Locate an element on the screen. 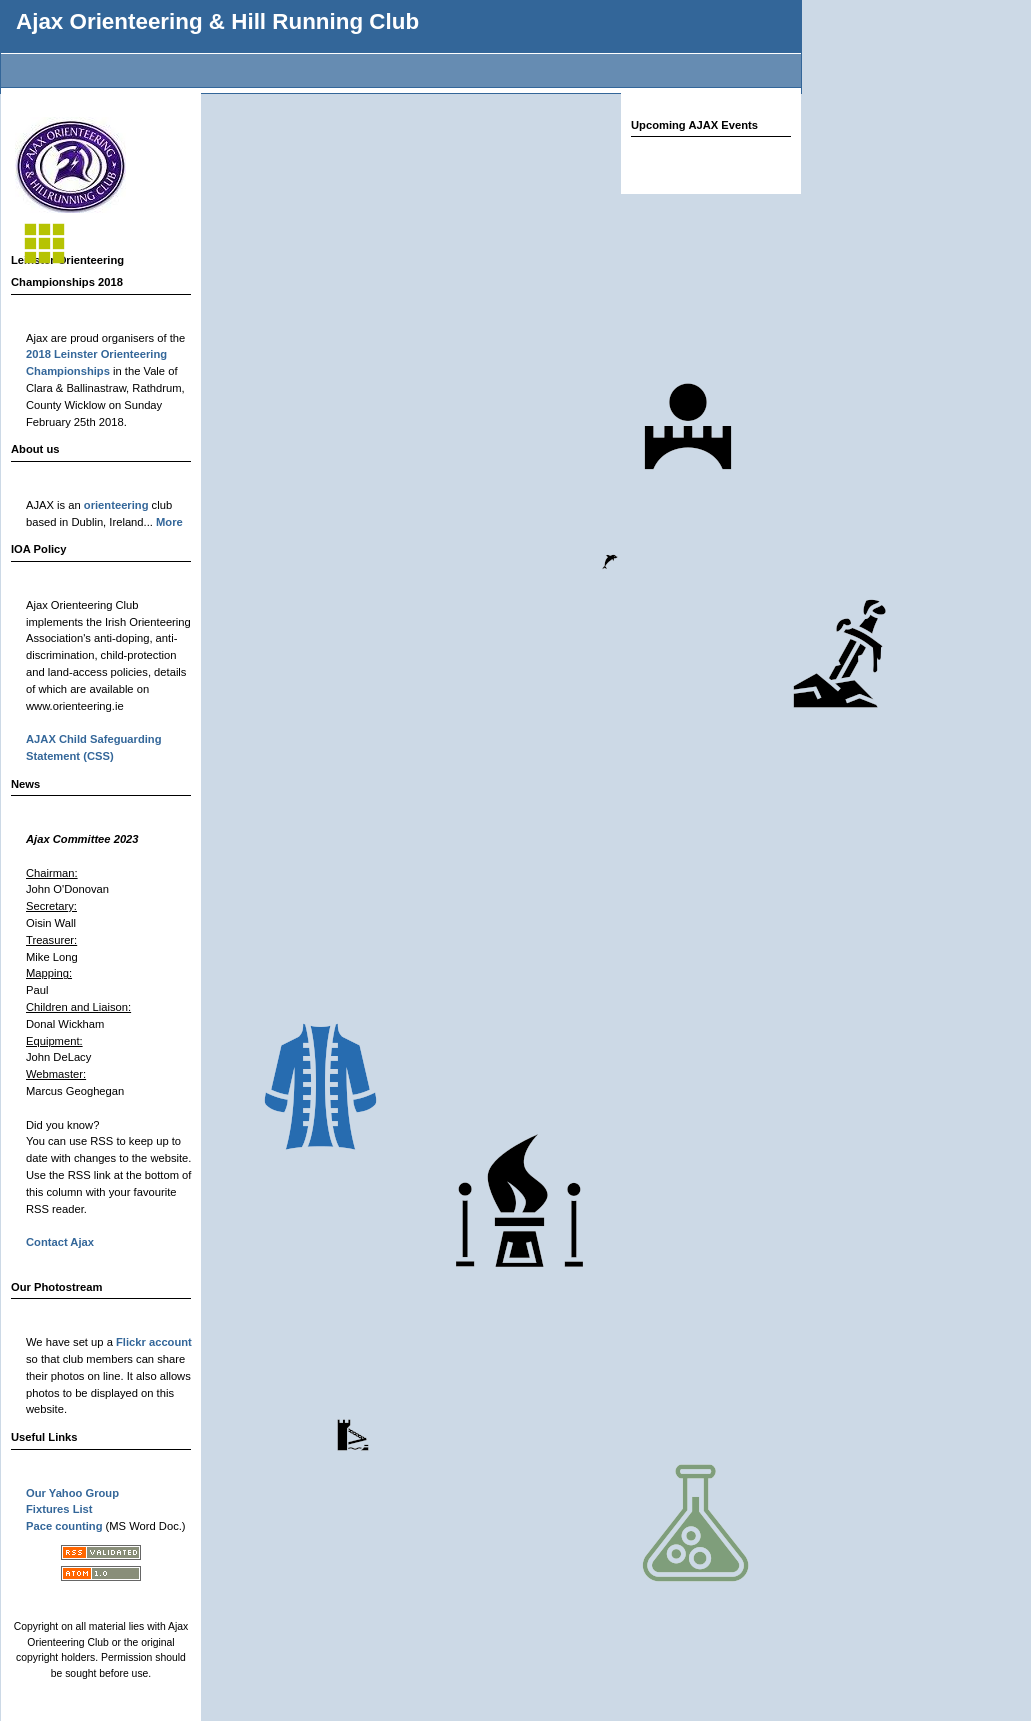 Image resolution: width=1031 pixels, height=1721 pixels. select pirate costume or outfit is located at coordinates (320, 1084).